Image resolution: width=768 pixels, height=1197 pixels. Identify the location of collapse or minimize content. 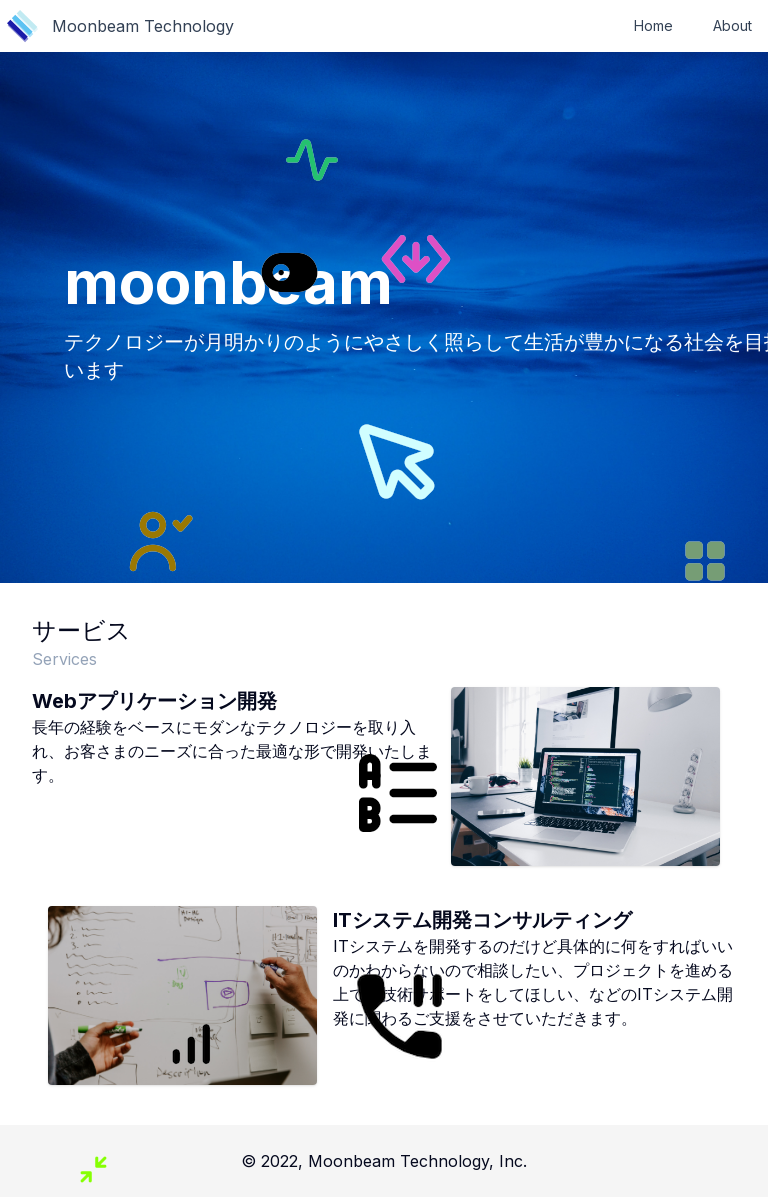
(93, 1169).